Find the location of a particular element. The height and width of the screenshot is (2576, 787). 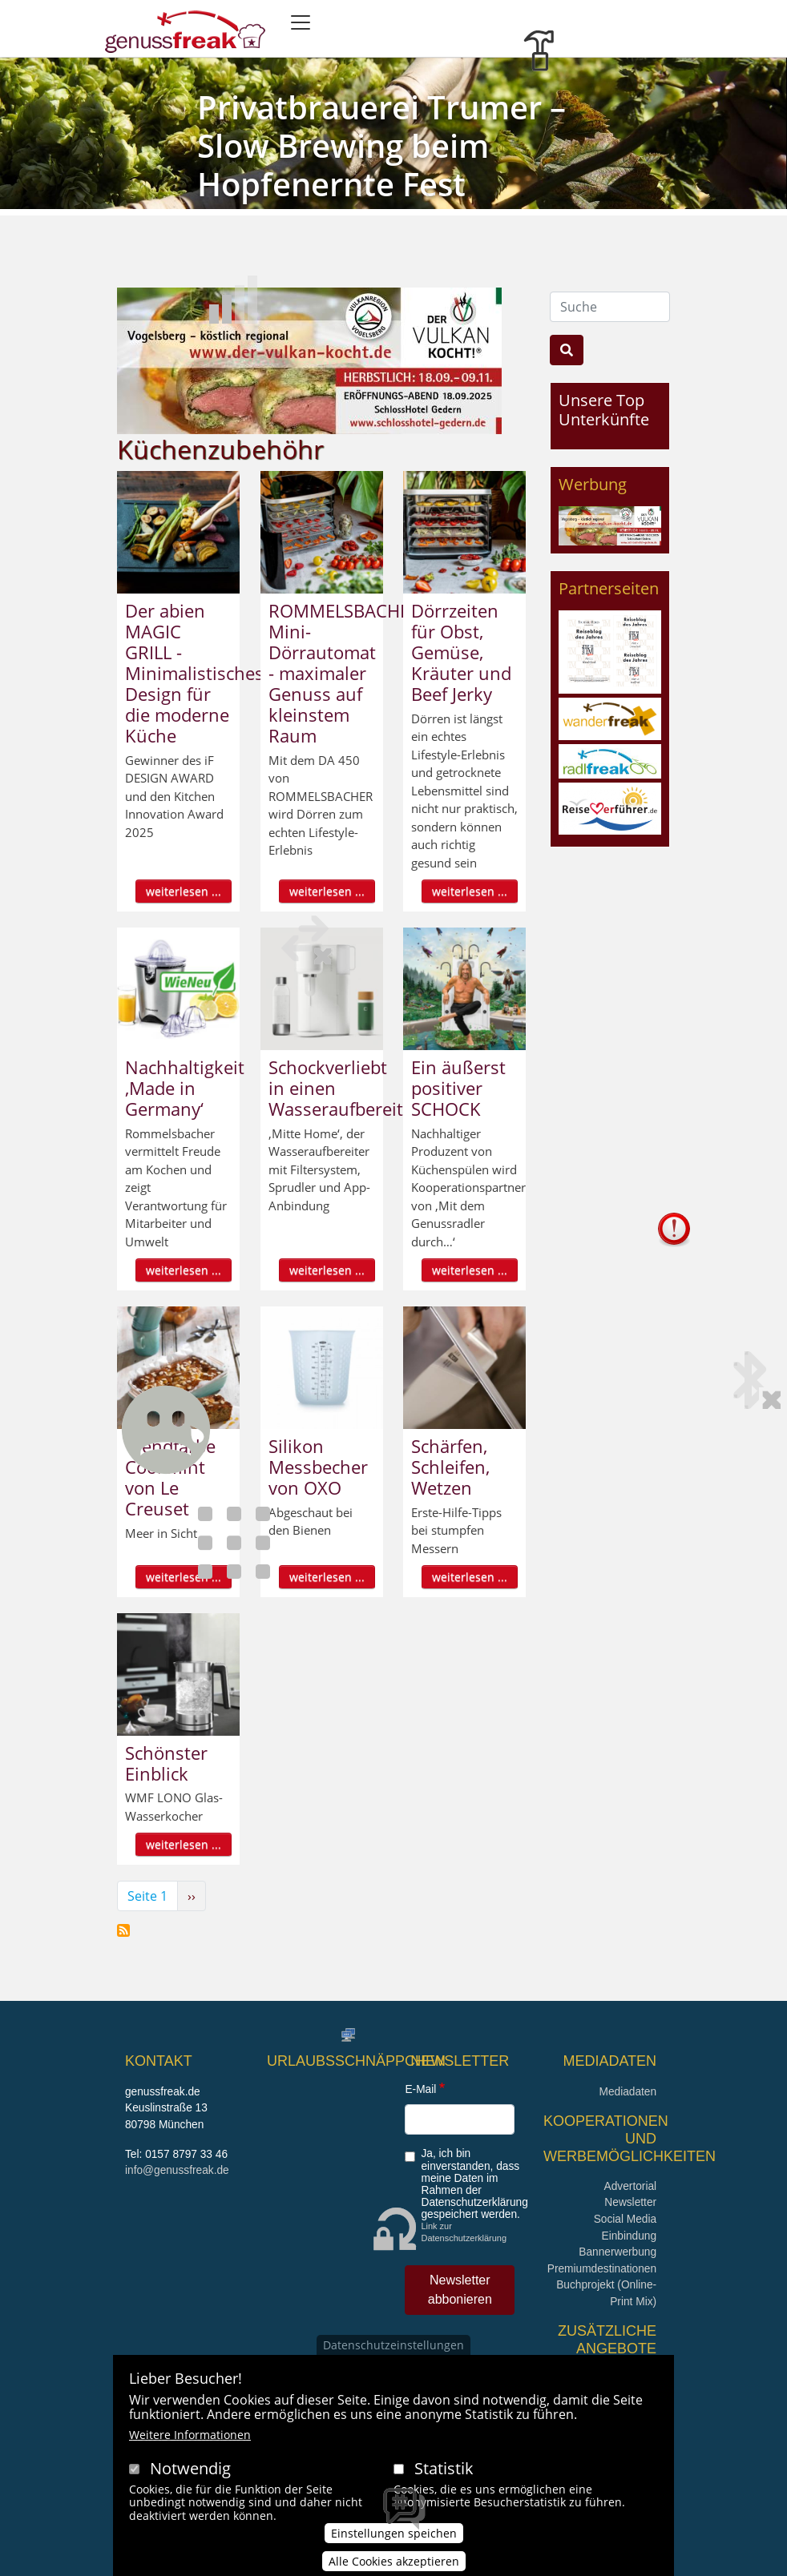

access developer tools is located at coordinates (540, 52).